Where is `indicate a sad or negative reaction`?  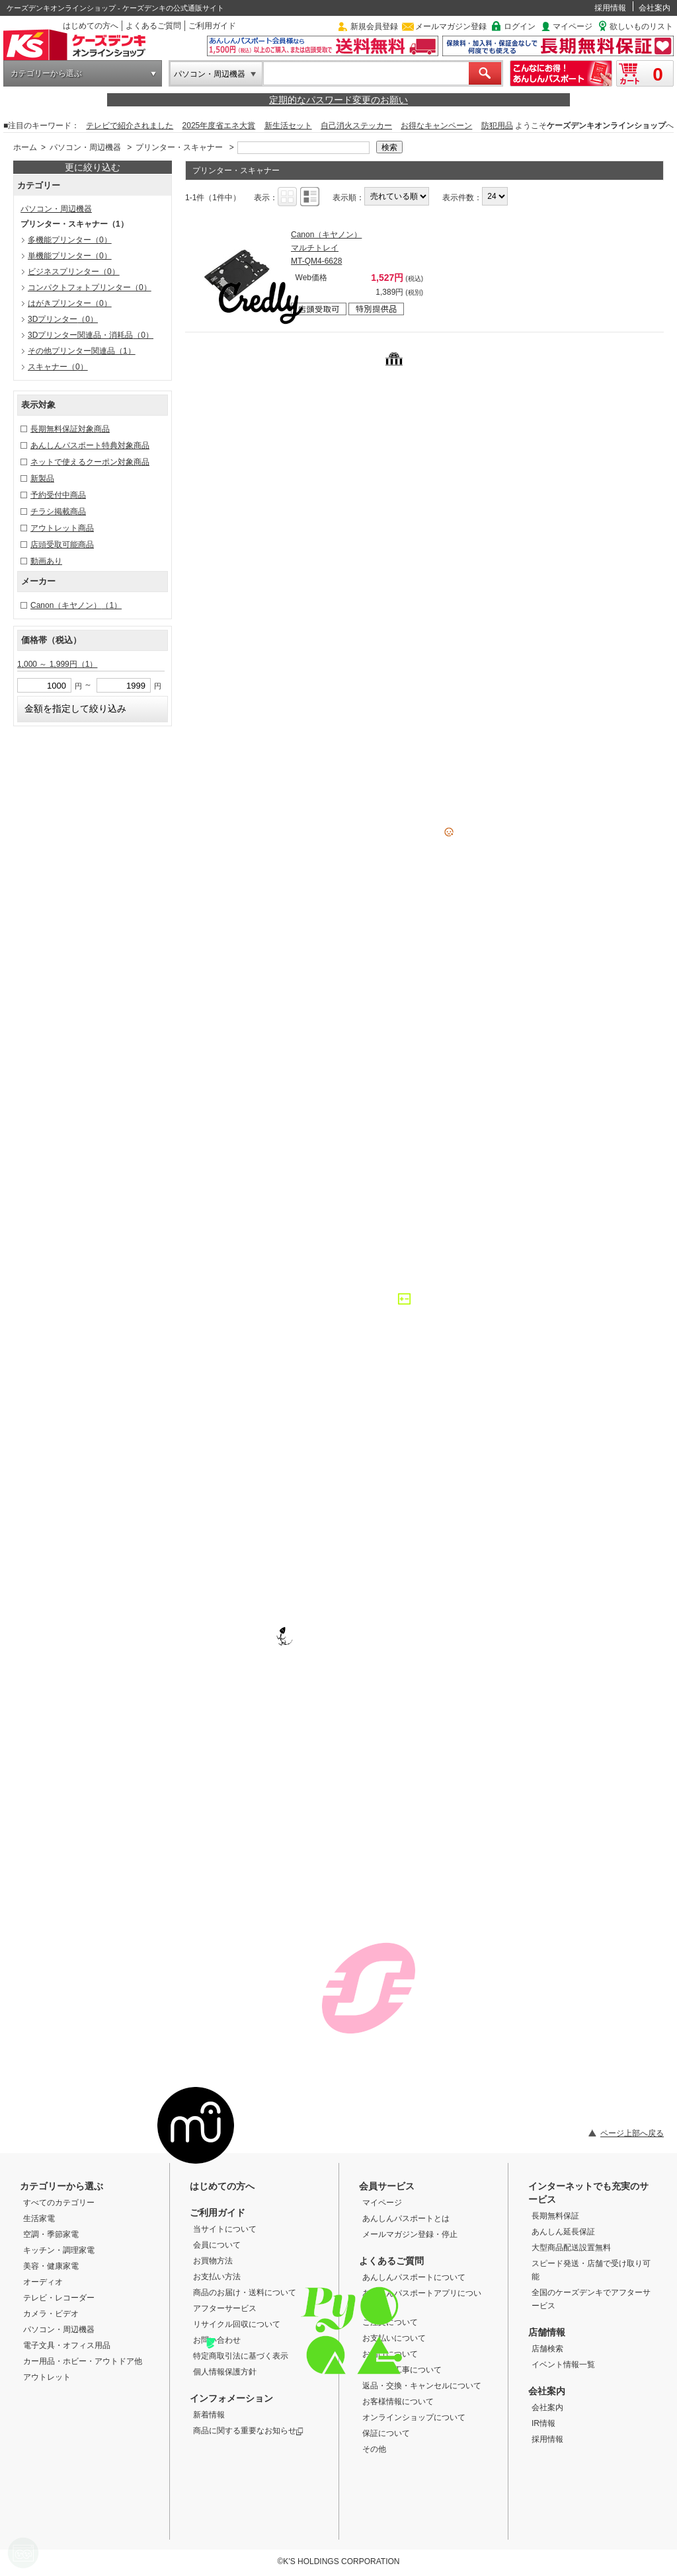
indicate a sad or negative reaction is located at coordinates (449, 832).